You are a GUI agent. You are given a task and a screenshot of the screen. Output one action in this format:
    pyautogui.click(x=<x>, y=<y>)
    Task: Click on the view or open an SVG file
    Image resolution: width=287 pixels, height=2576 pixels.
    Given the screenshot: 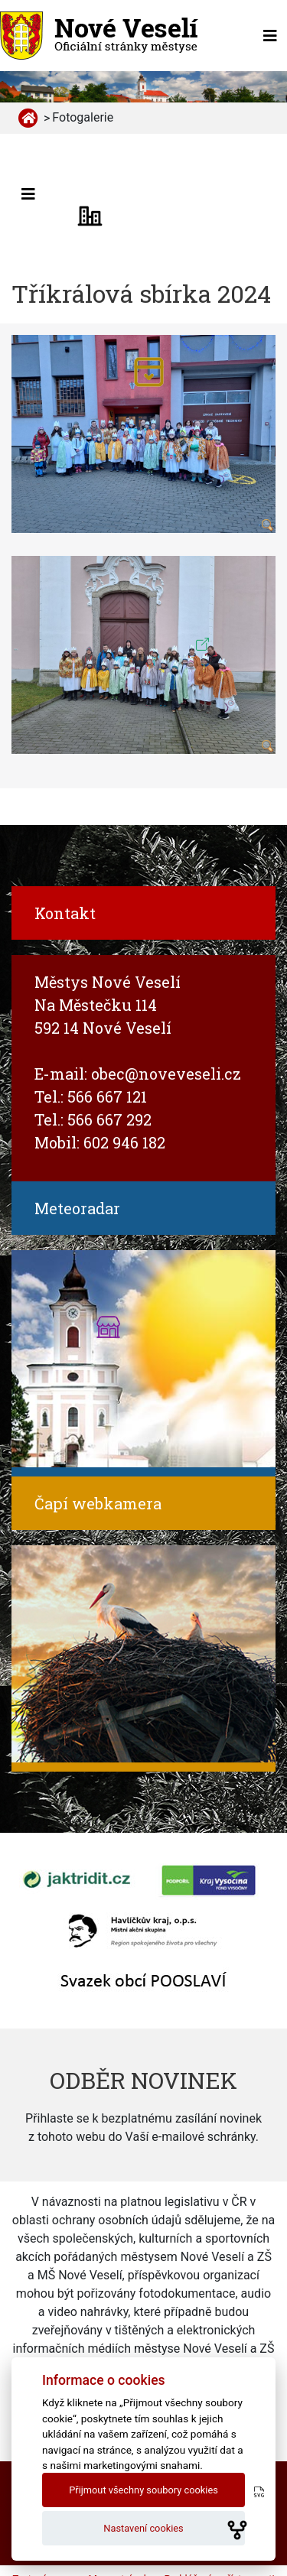 What is the action you would take?
    pyautogui.click(x=259, y=2492)
    